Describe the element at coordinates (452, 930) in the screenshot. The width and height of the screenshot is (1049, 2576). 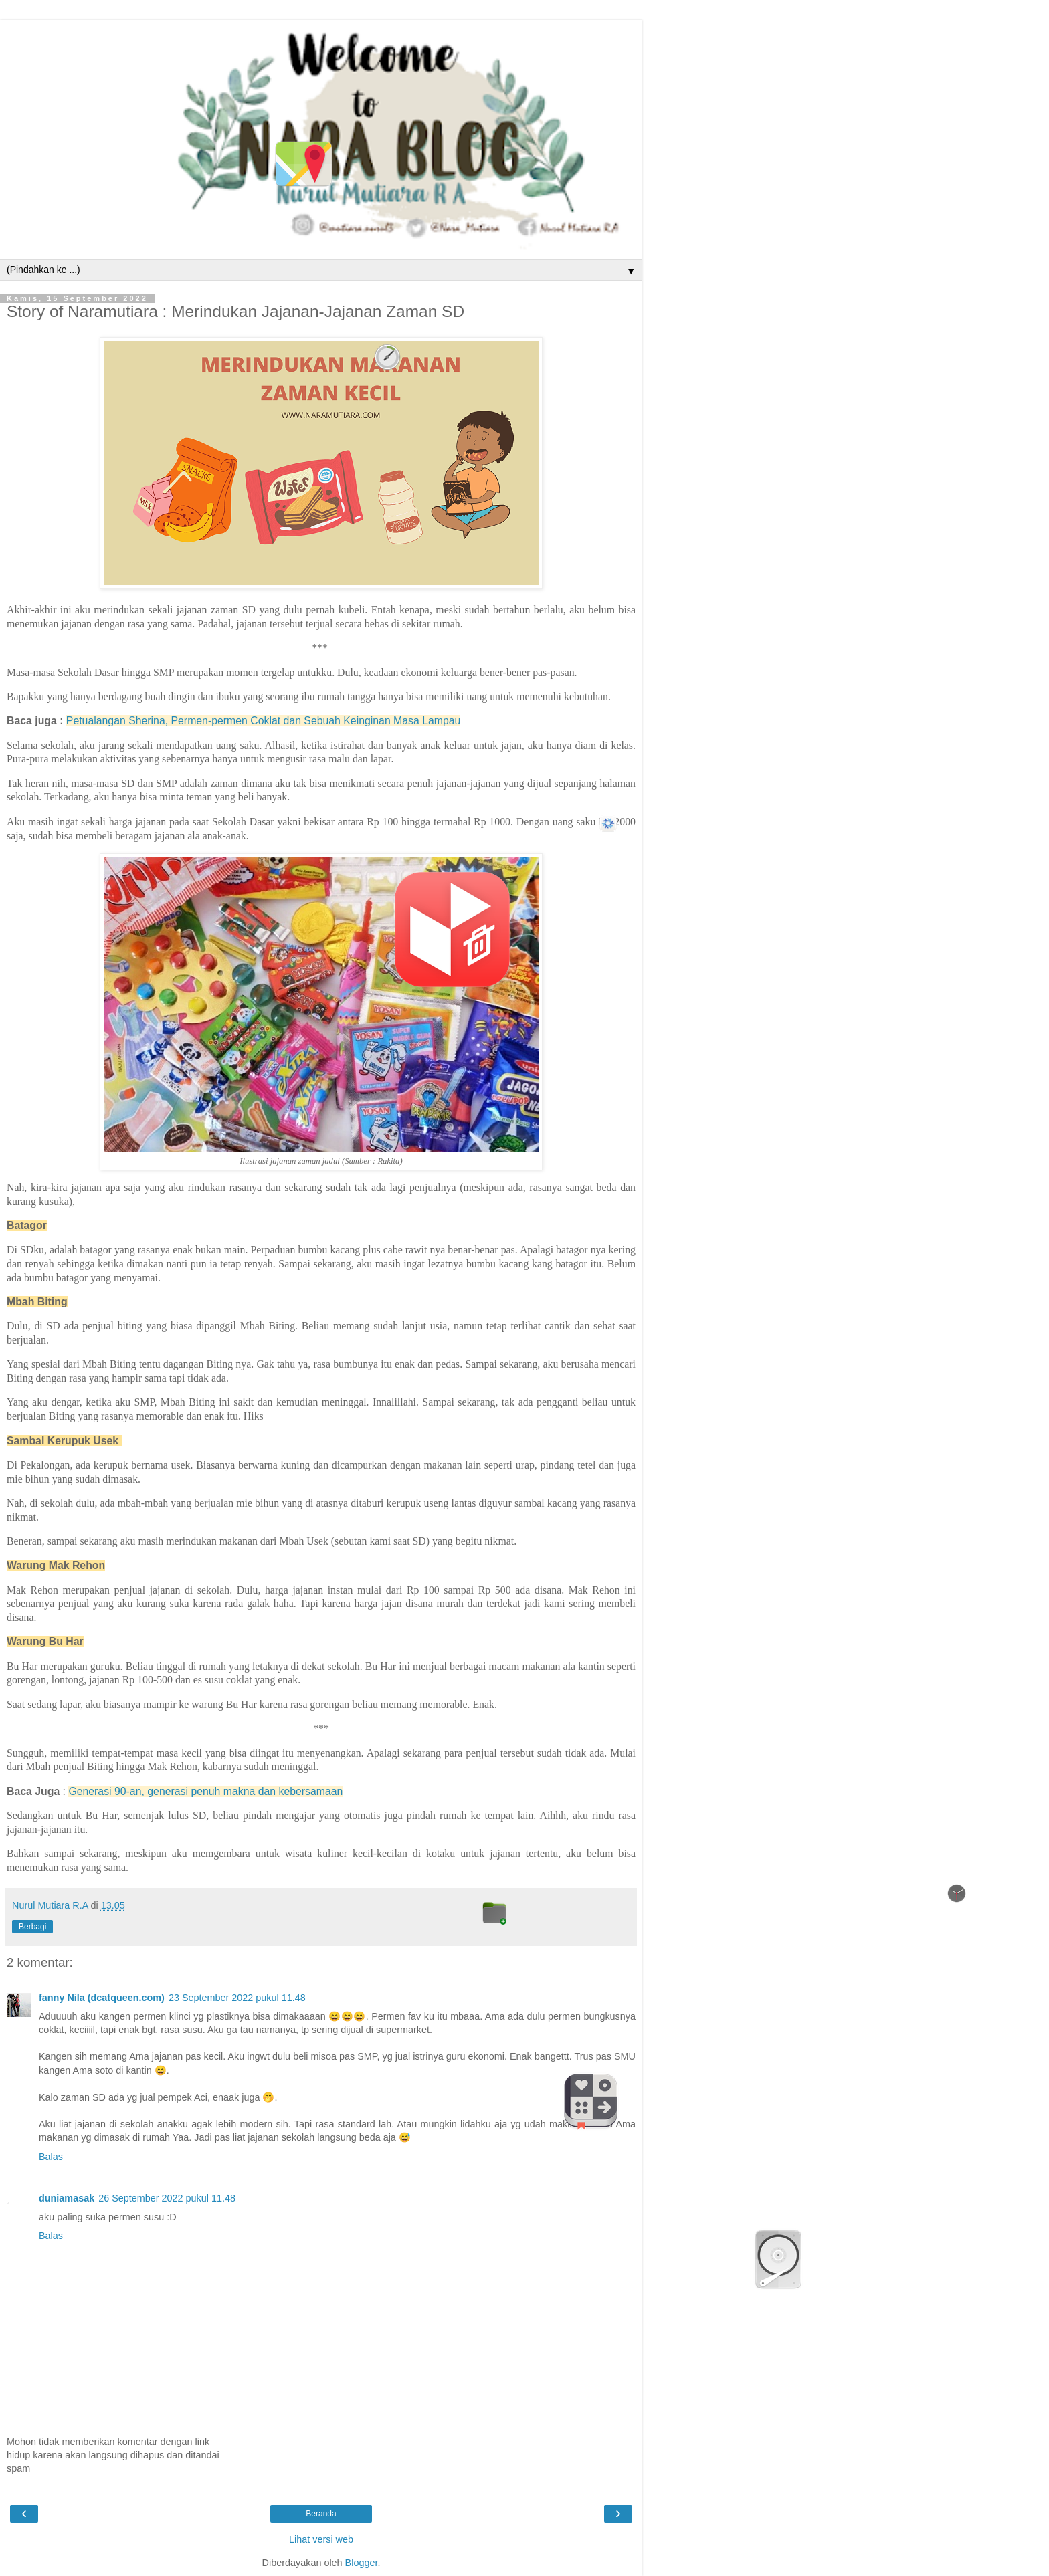
I see `open flatsweep app for system cleanup` at that location.